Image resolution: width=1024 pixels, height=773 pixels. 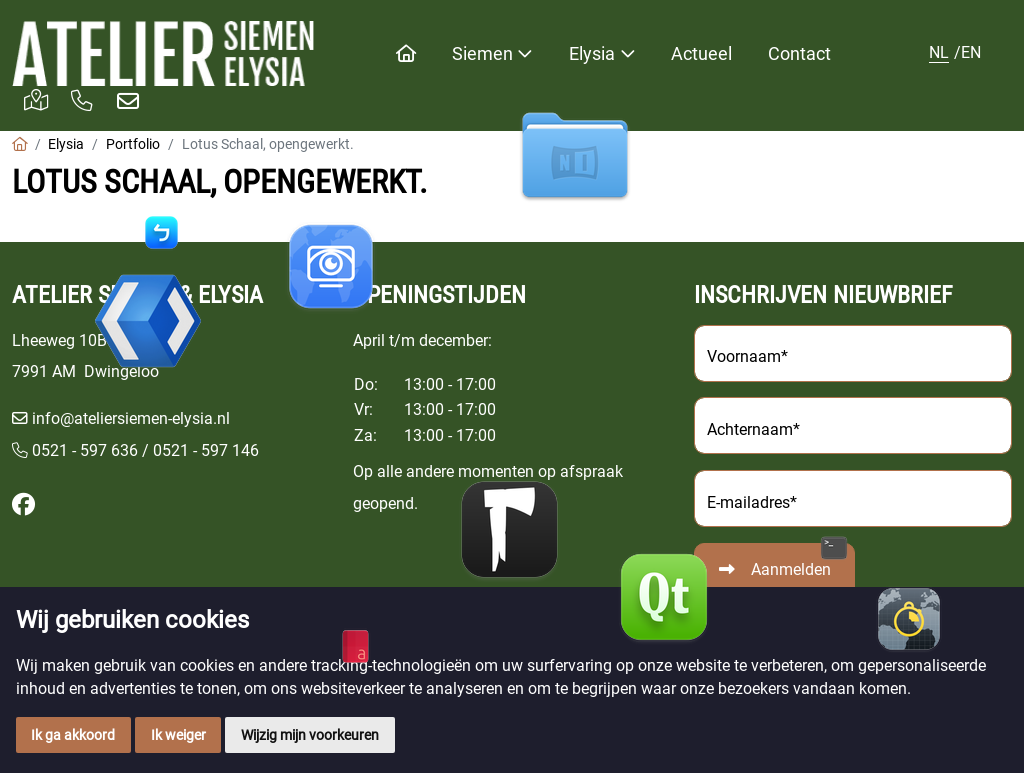 What do you see at coordinates (331, 268) in the screenshot?
I see `access remote desktop or screen sharing settings` at bounding box center [331, 268].